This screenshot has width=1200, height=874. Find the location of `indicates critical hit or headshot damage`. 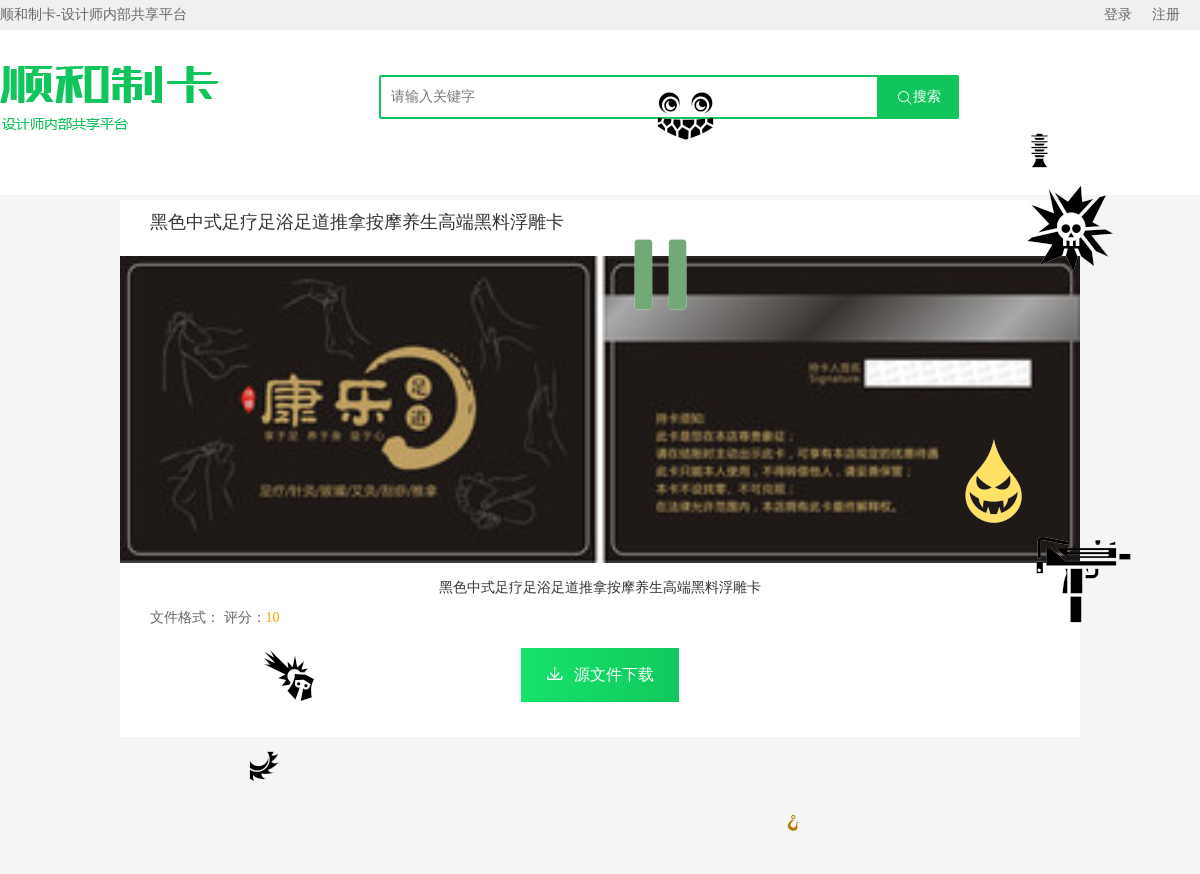

indicates critical hit or headshot damage is located at coordinates (289, 675).